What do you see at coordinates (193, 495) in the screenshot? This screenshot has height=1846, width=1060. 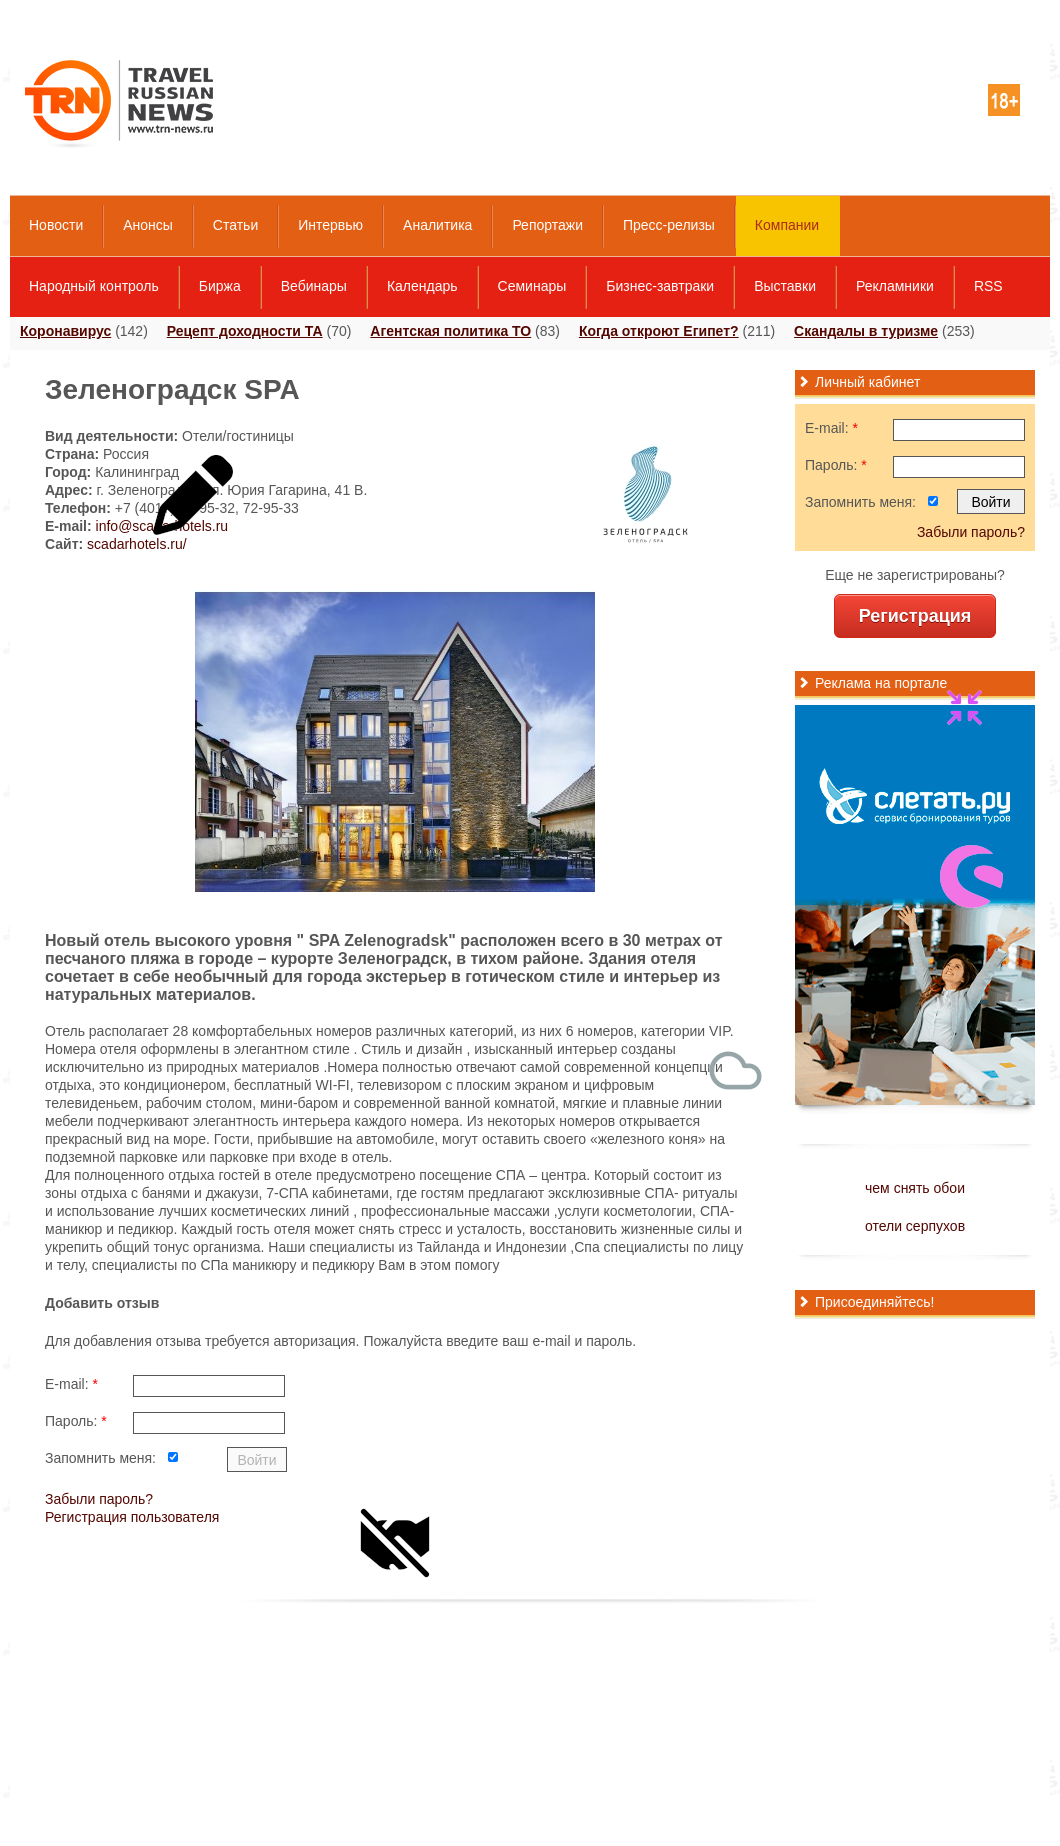 I see `edit content or text` at bounding box center [193, 495].